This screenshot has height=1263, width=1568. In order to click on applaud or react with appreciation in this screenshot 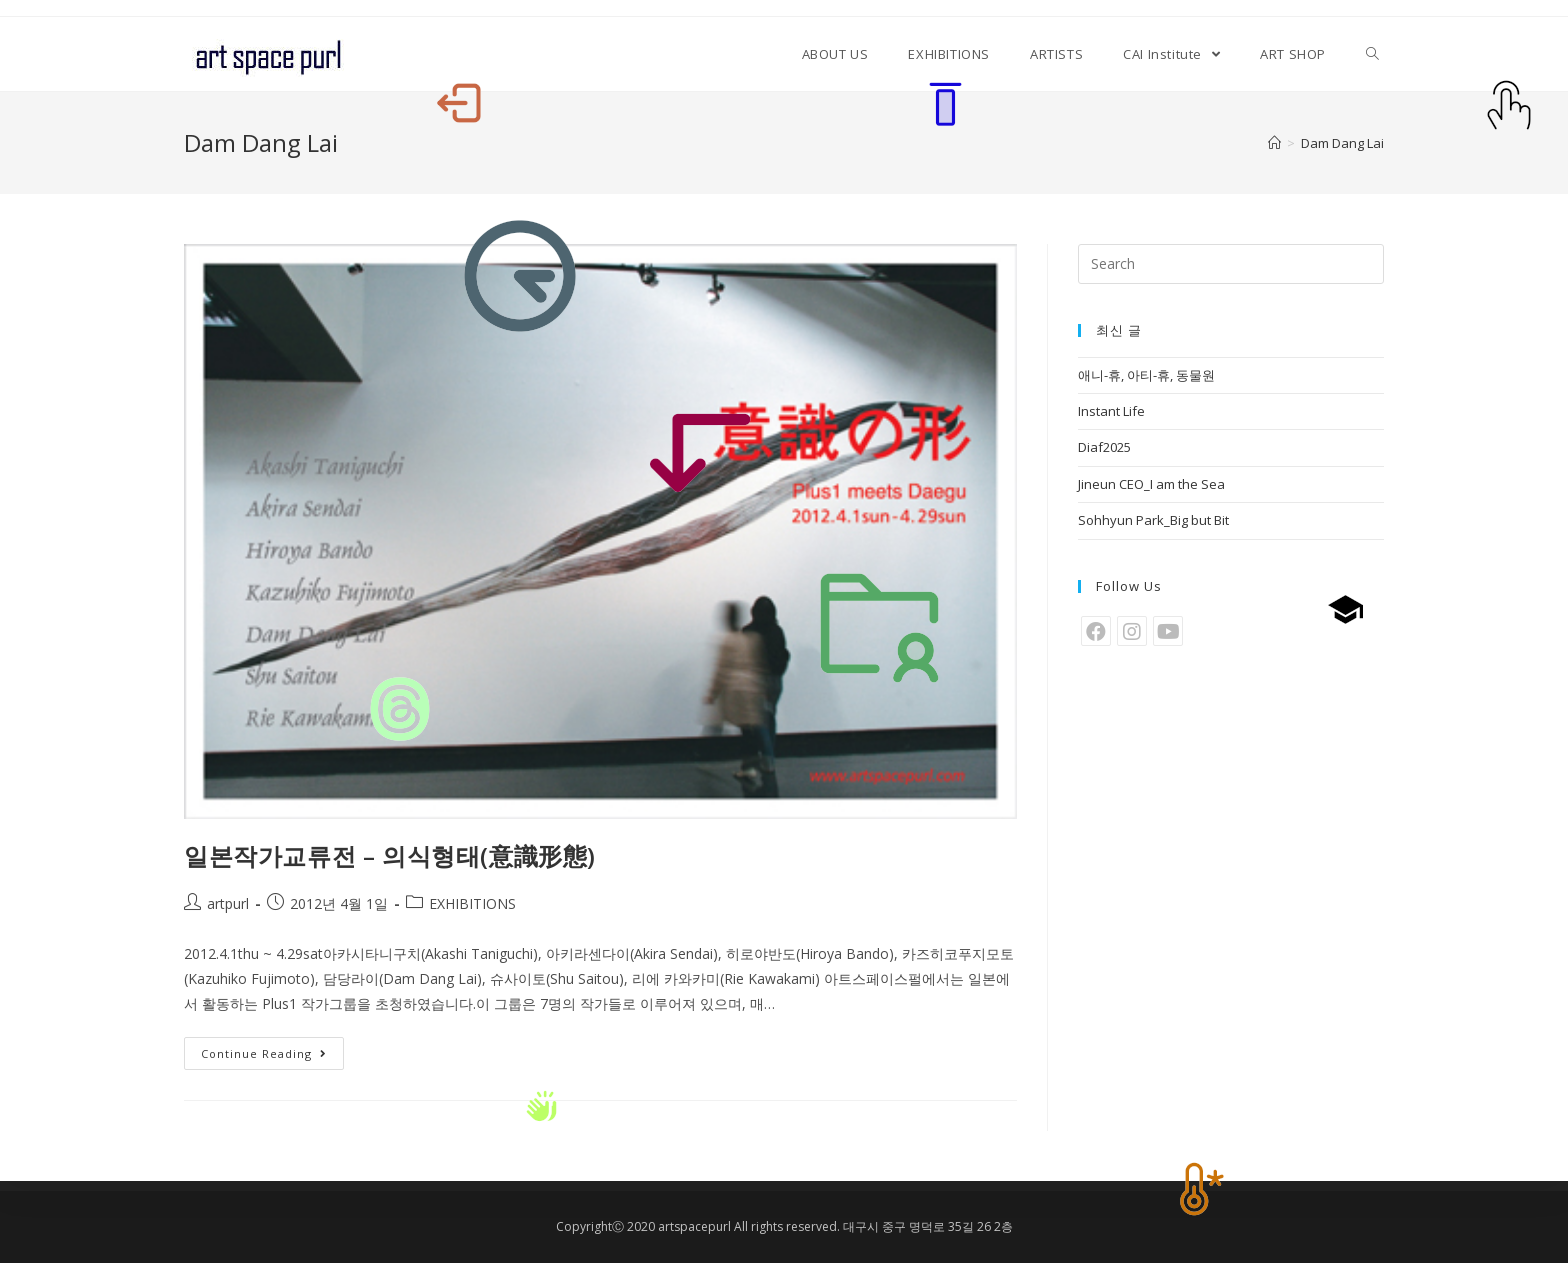, I will do `click(541, 1106)`.